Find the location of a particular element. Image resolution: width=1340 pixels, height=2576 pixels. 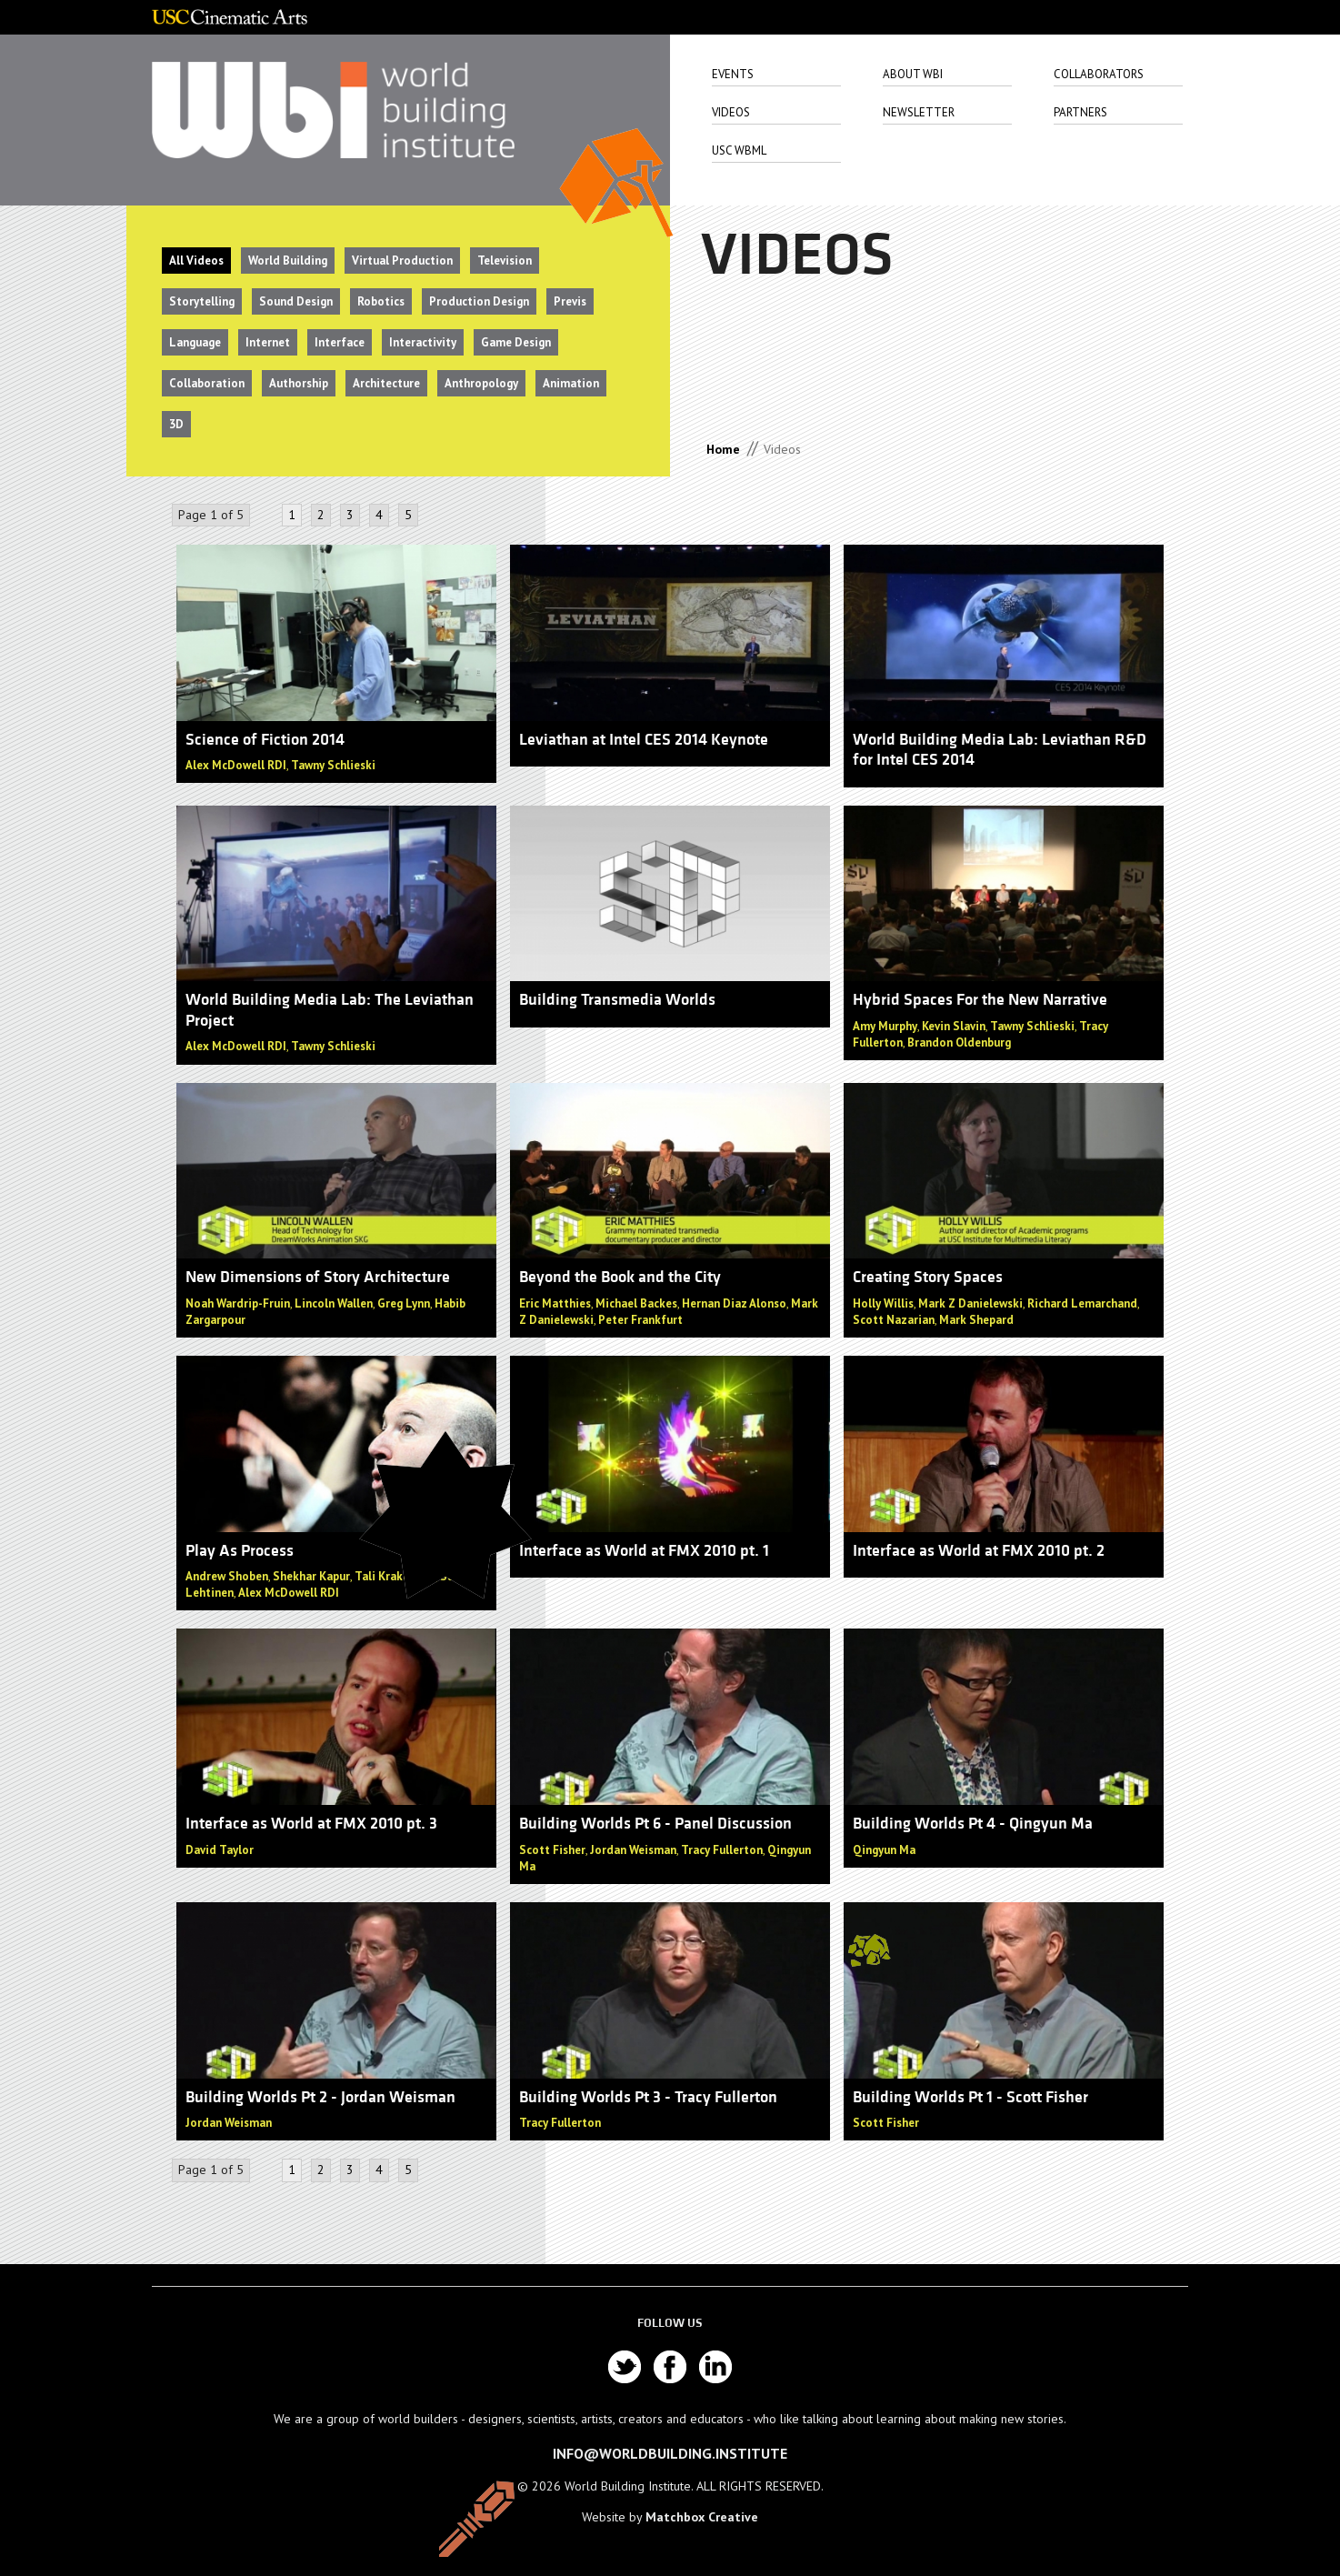

collect or gather resources is located at coordinates (869, 1948).